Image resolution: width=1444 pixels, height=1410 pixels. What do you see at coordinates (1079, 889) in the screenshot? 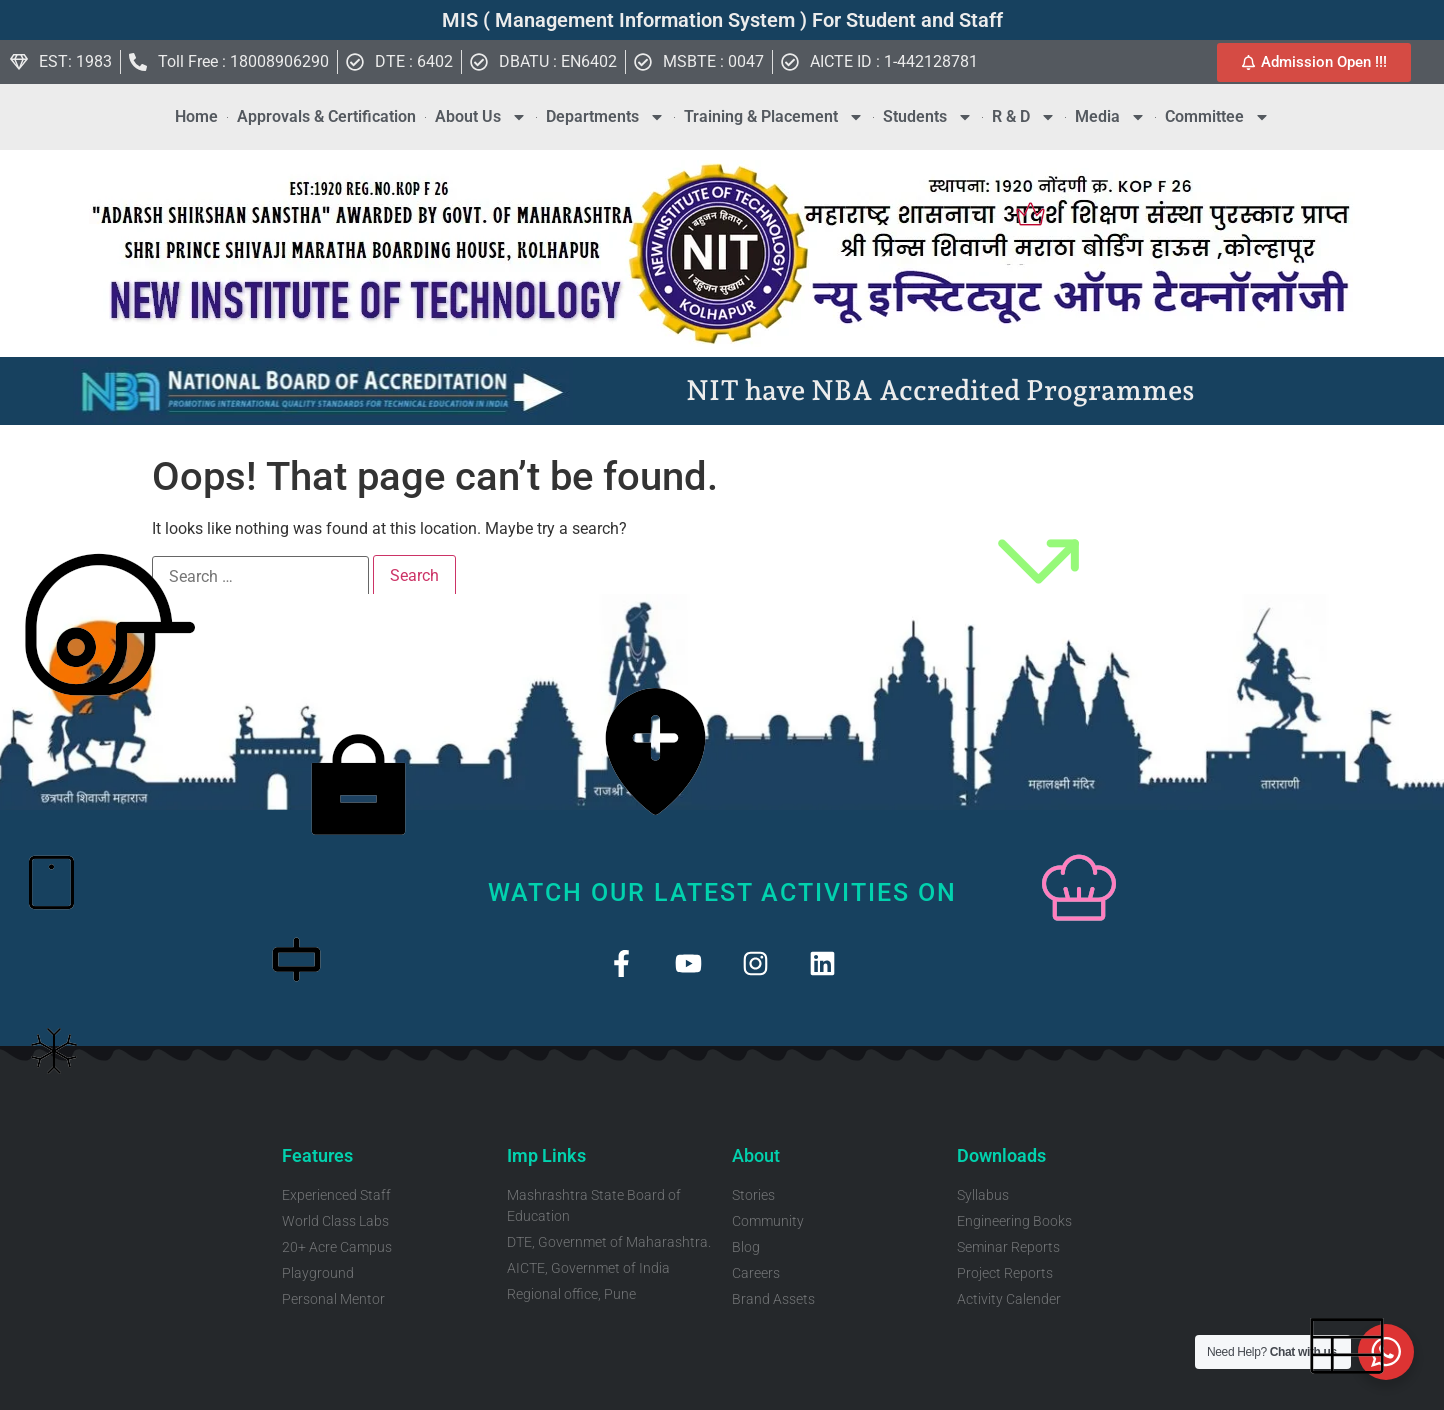
I see `browse recipes or cooking content` at bounding box center [1079, 889].